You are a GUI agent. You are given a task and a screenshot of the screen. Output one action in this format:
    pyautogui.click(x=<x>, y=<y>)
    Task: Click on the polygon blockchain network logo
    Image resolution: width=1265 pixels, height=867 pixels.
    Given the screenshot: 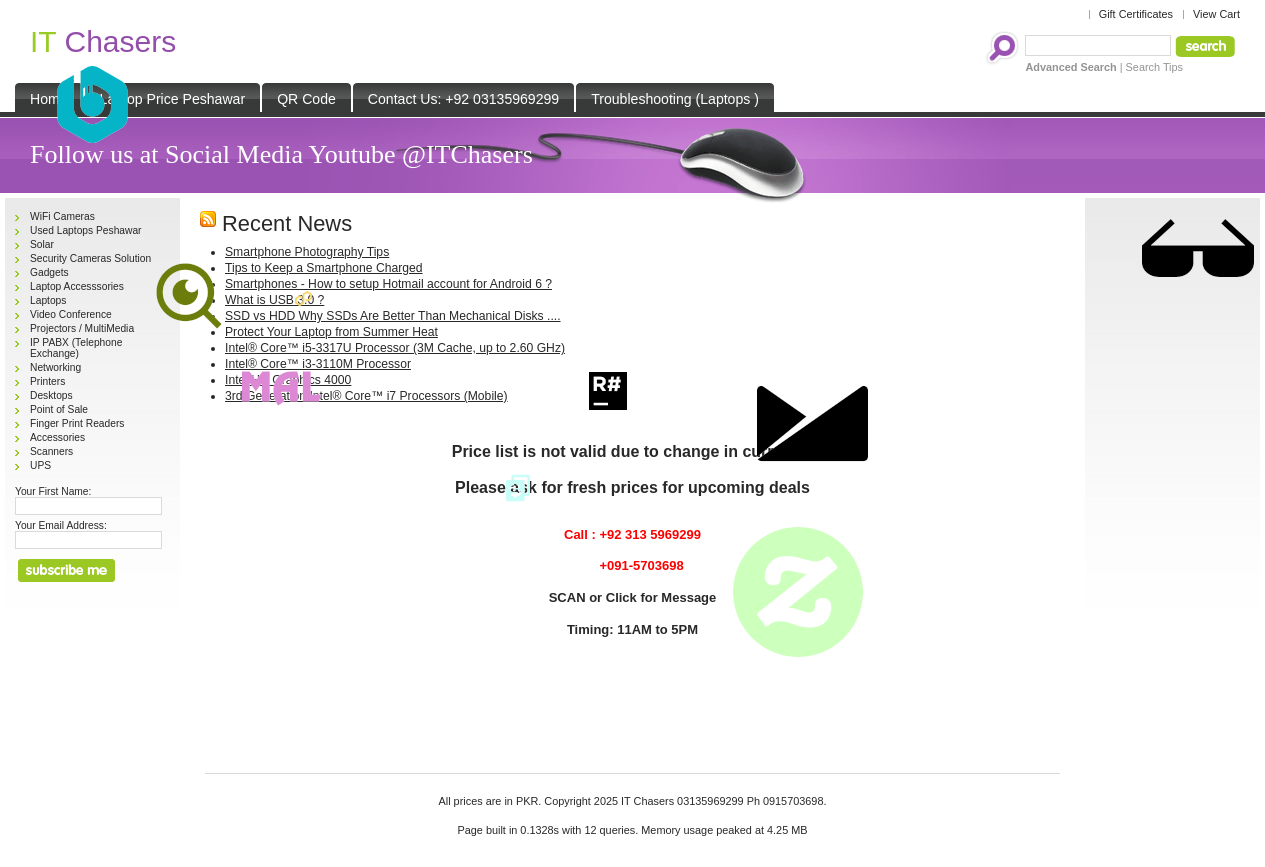 What is the action you would take?
    pyautogui.click(x=303, y=298)
    